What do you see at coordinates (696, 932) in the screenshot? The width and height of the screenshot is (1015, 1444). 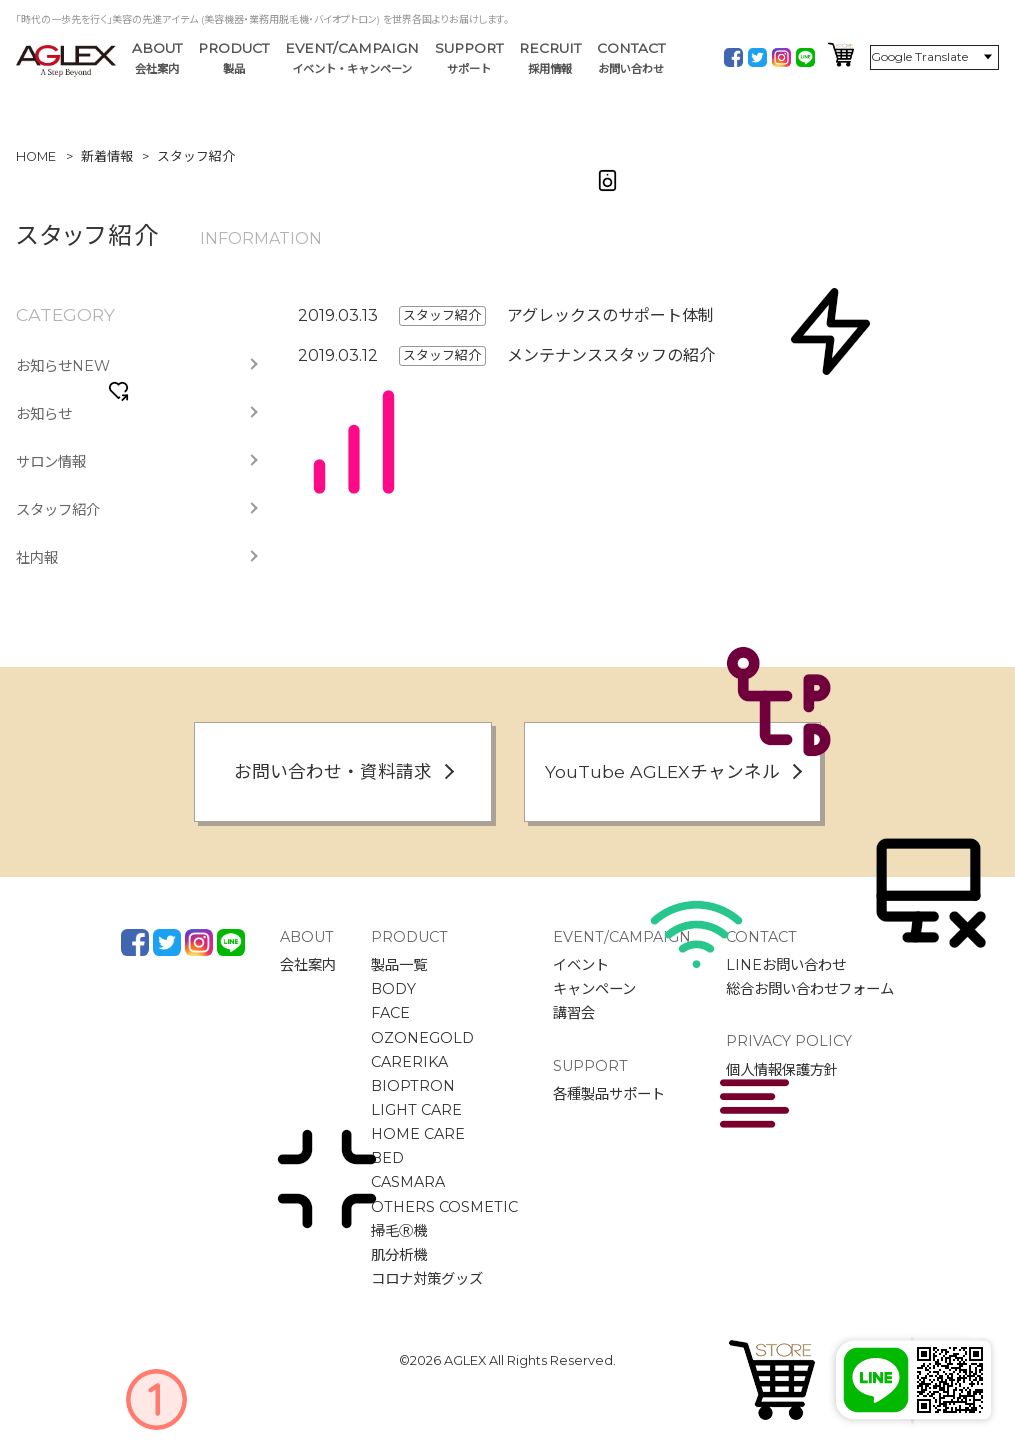 I see `view wireless network connection status` at bounding box center [696, 932].